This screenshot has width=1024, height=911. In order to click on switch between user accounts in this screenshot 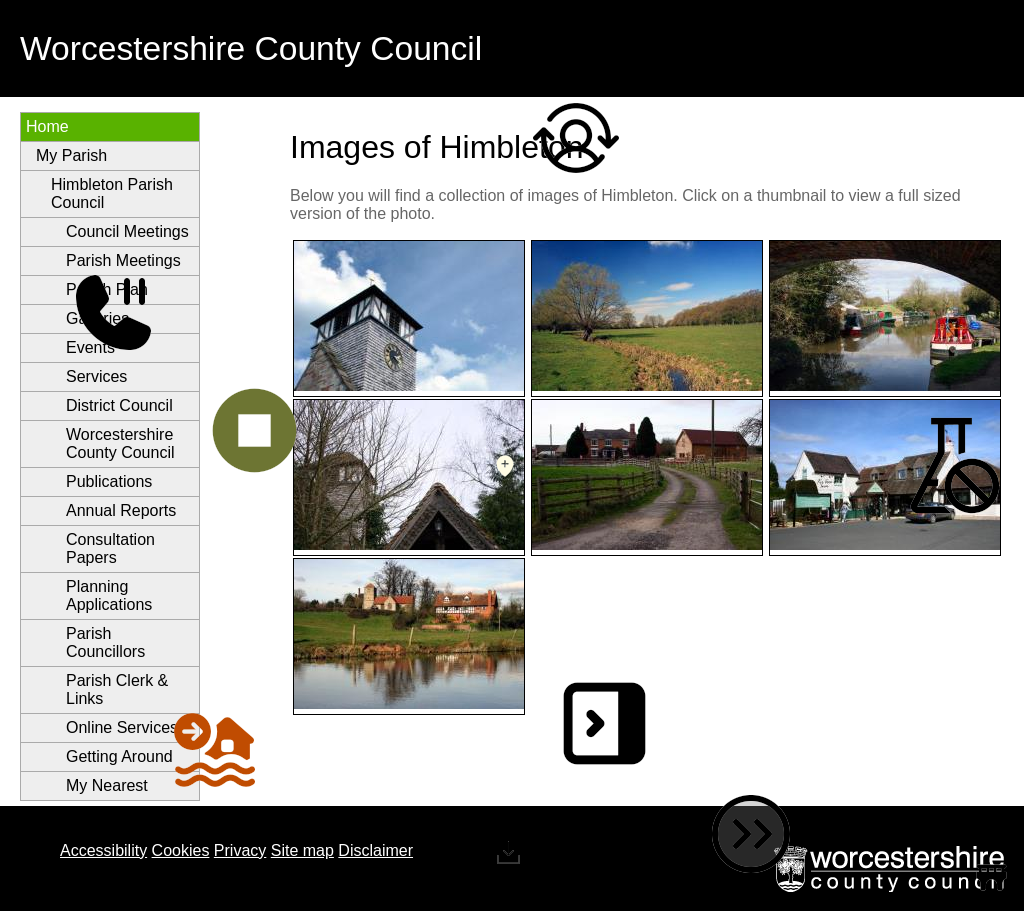, I will do `click(576, 138)`.